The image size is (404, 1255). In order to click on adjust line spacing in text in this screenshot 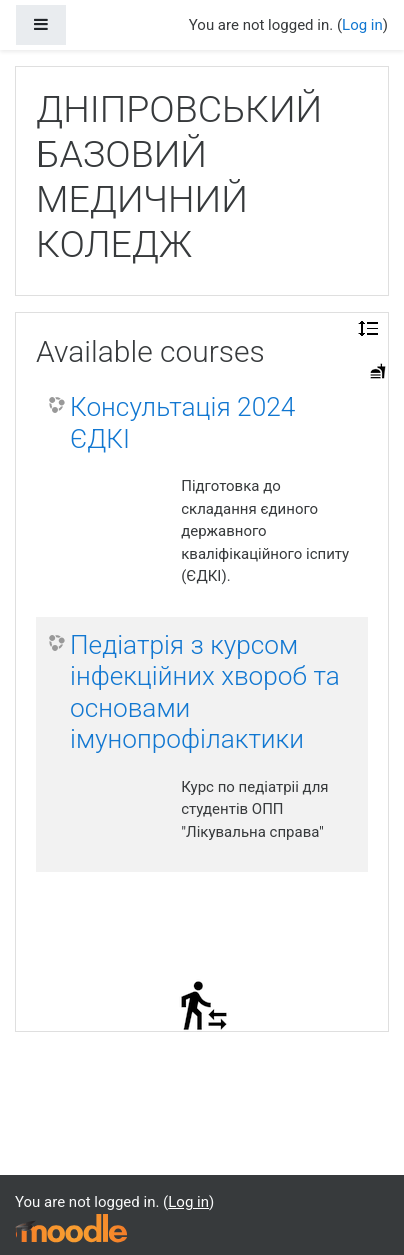, I will do `click(368, 328)`.